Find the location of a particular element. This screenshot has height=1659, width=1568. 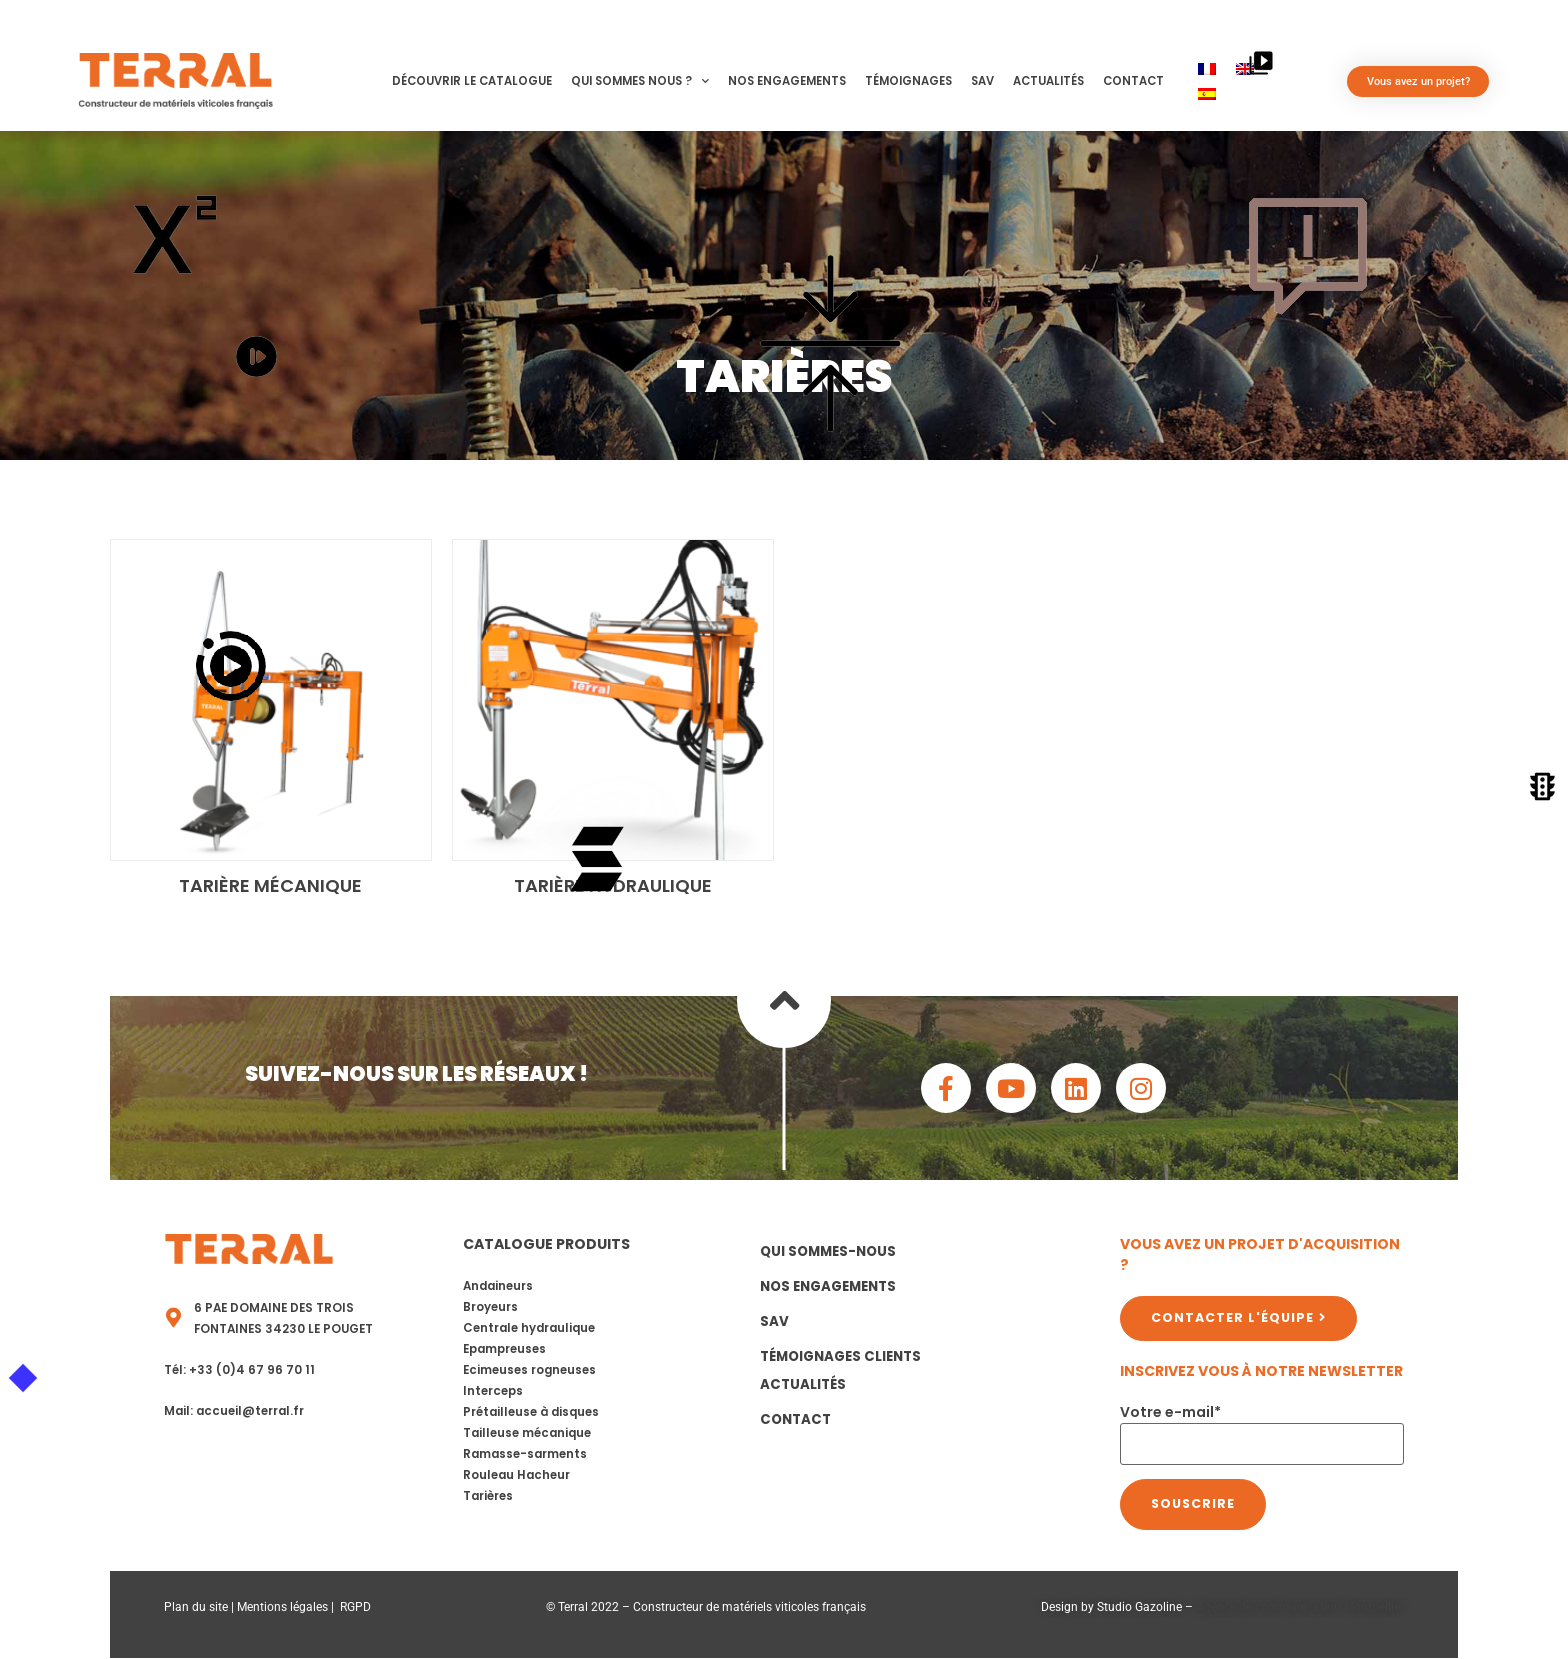

enable motion photos capture is located at coordinates (231, 666).